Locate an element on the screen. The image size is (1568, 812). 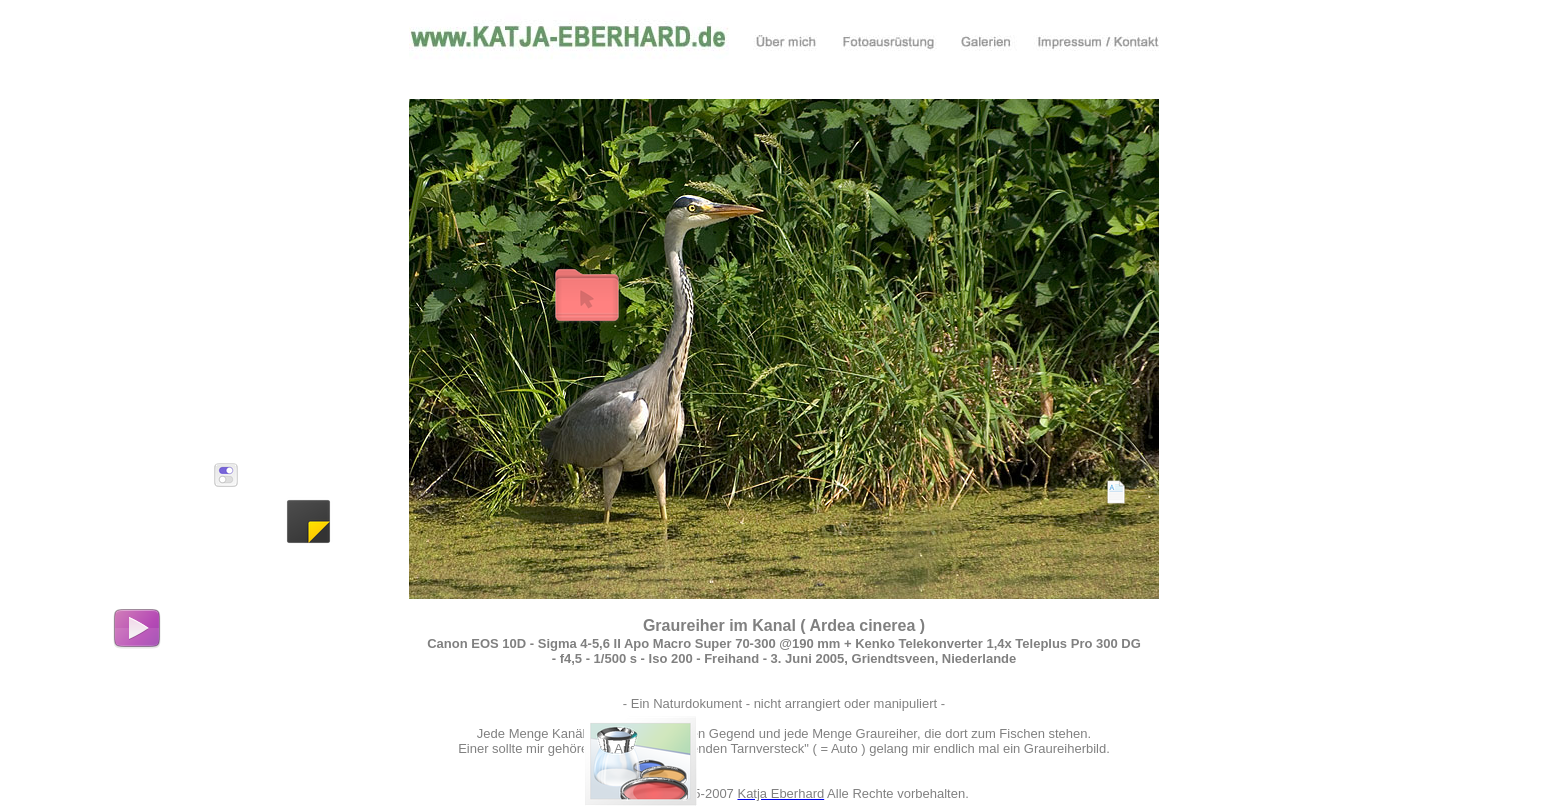
open krusader file manager with root privileges is located at coordinates (587, 295).